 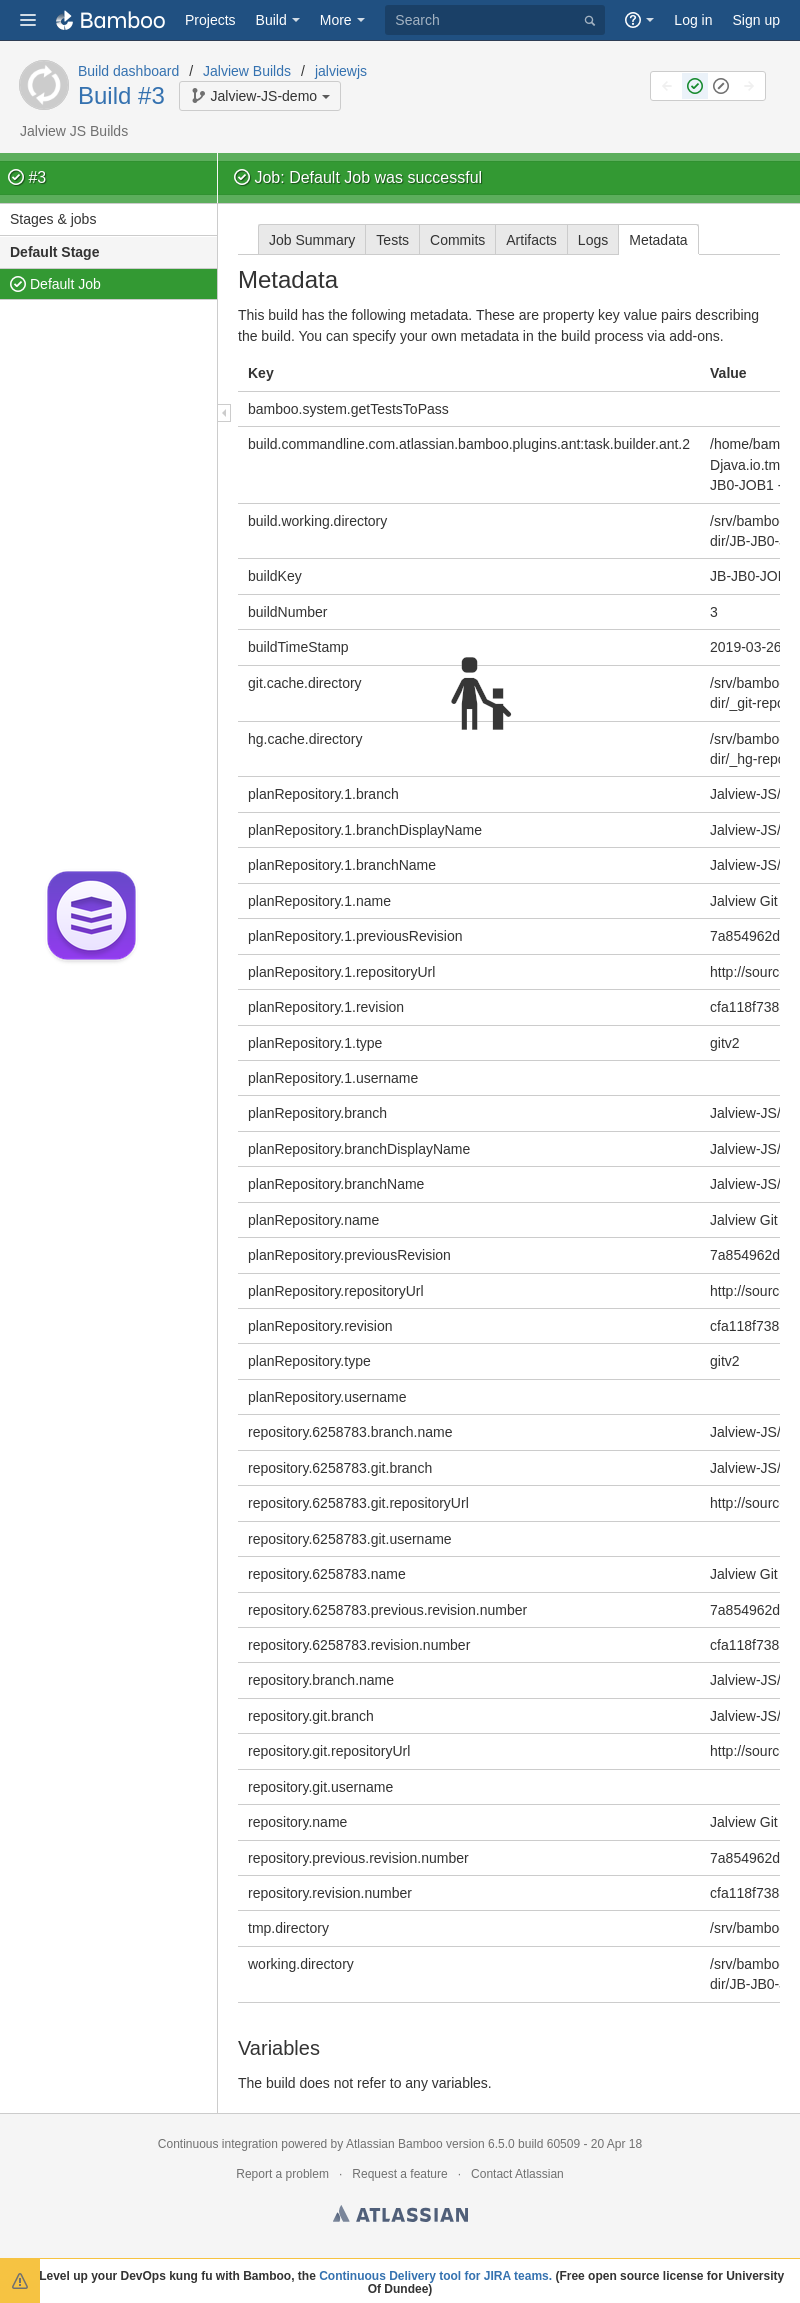 What do you see at coordinates (91, 915) in the screenshot?
I see `open stack app for organizing files or content` at bounding box center [91, 915].